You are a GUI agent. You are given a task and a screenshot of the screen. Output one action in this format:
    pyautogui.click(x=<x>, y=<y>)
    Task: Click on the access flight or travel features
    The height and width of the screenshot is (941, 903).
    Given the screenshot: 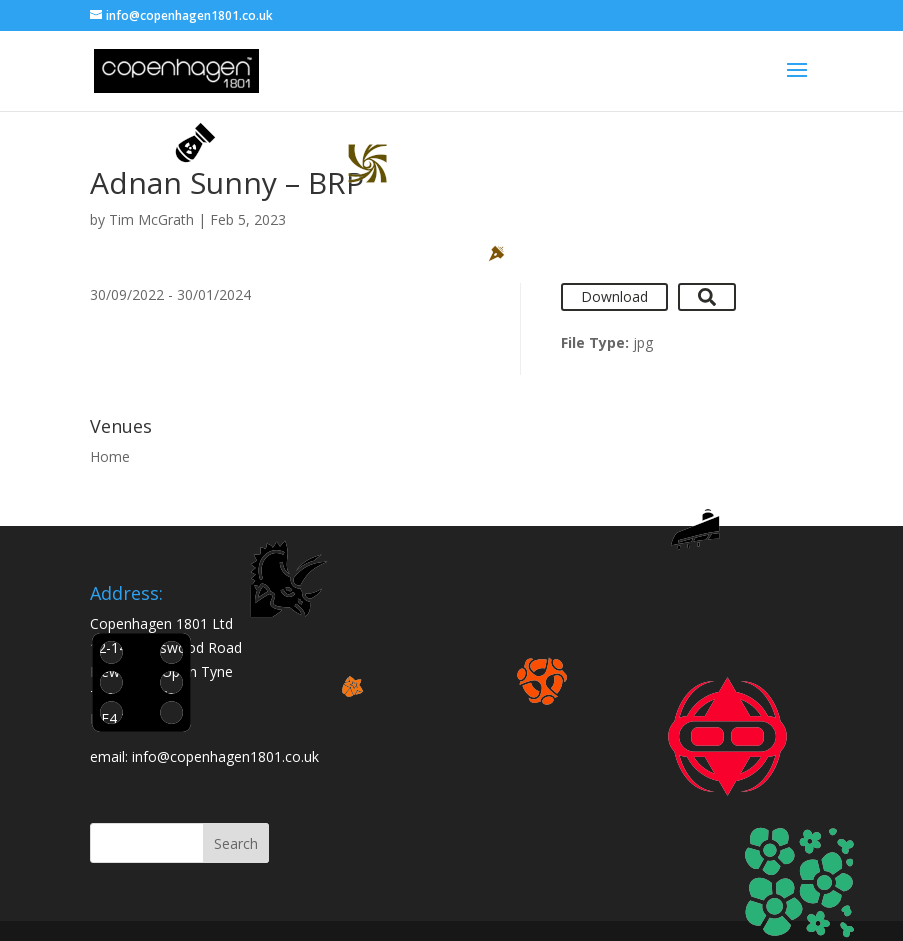 What is the action you would take?
    pyautogui.click(x=695, y=530)
    